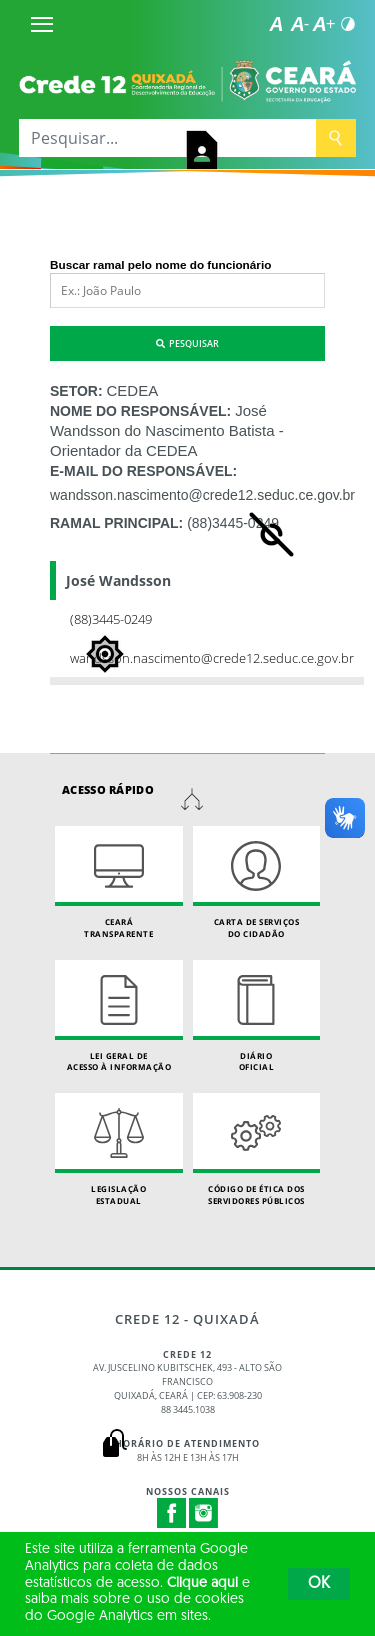 Image resolution: width=375 pixels, height=1636 pixels. I want to click on view contact details, so click(202, 150).